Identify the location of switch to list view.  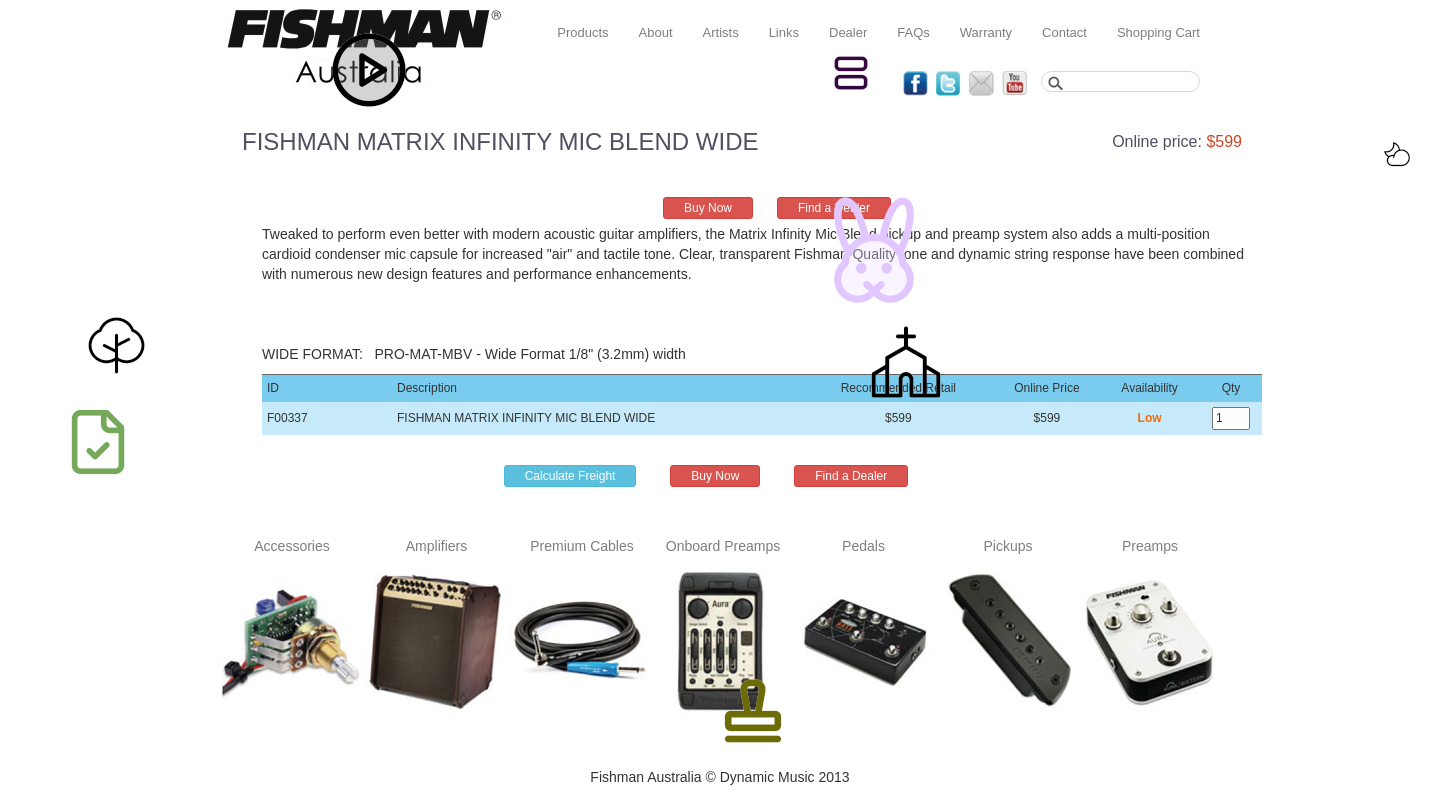
(851, 73).